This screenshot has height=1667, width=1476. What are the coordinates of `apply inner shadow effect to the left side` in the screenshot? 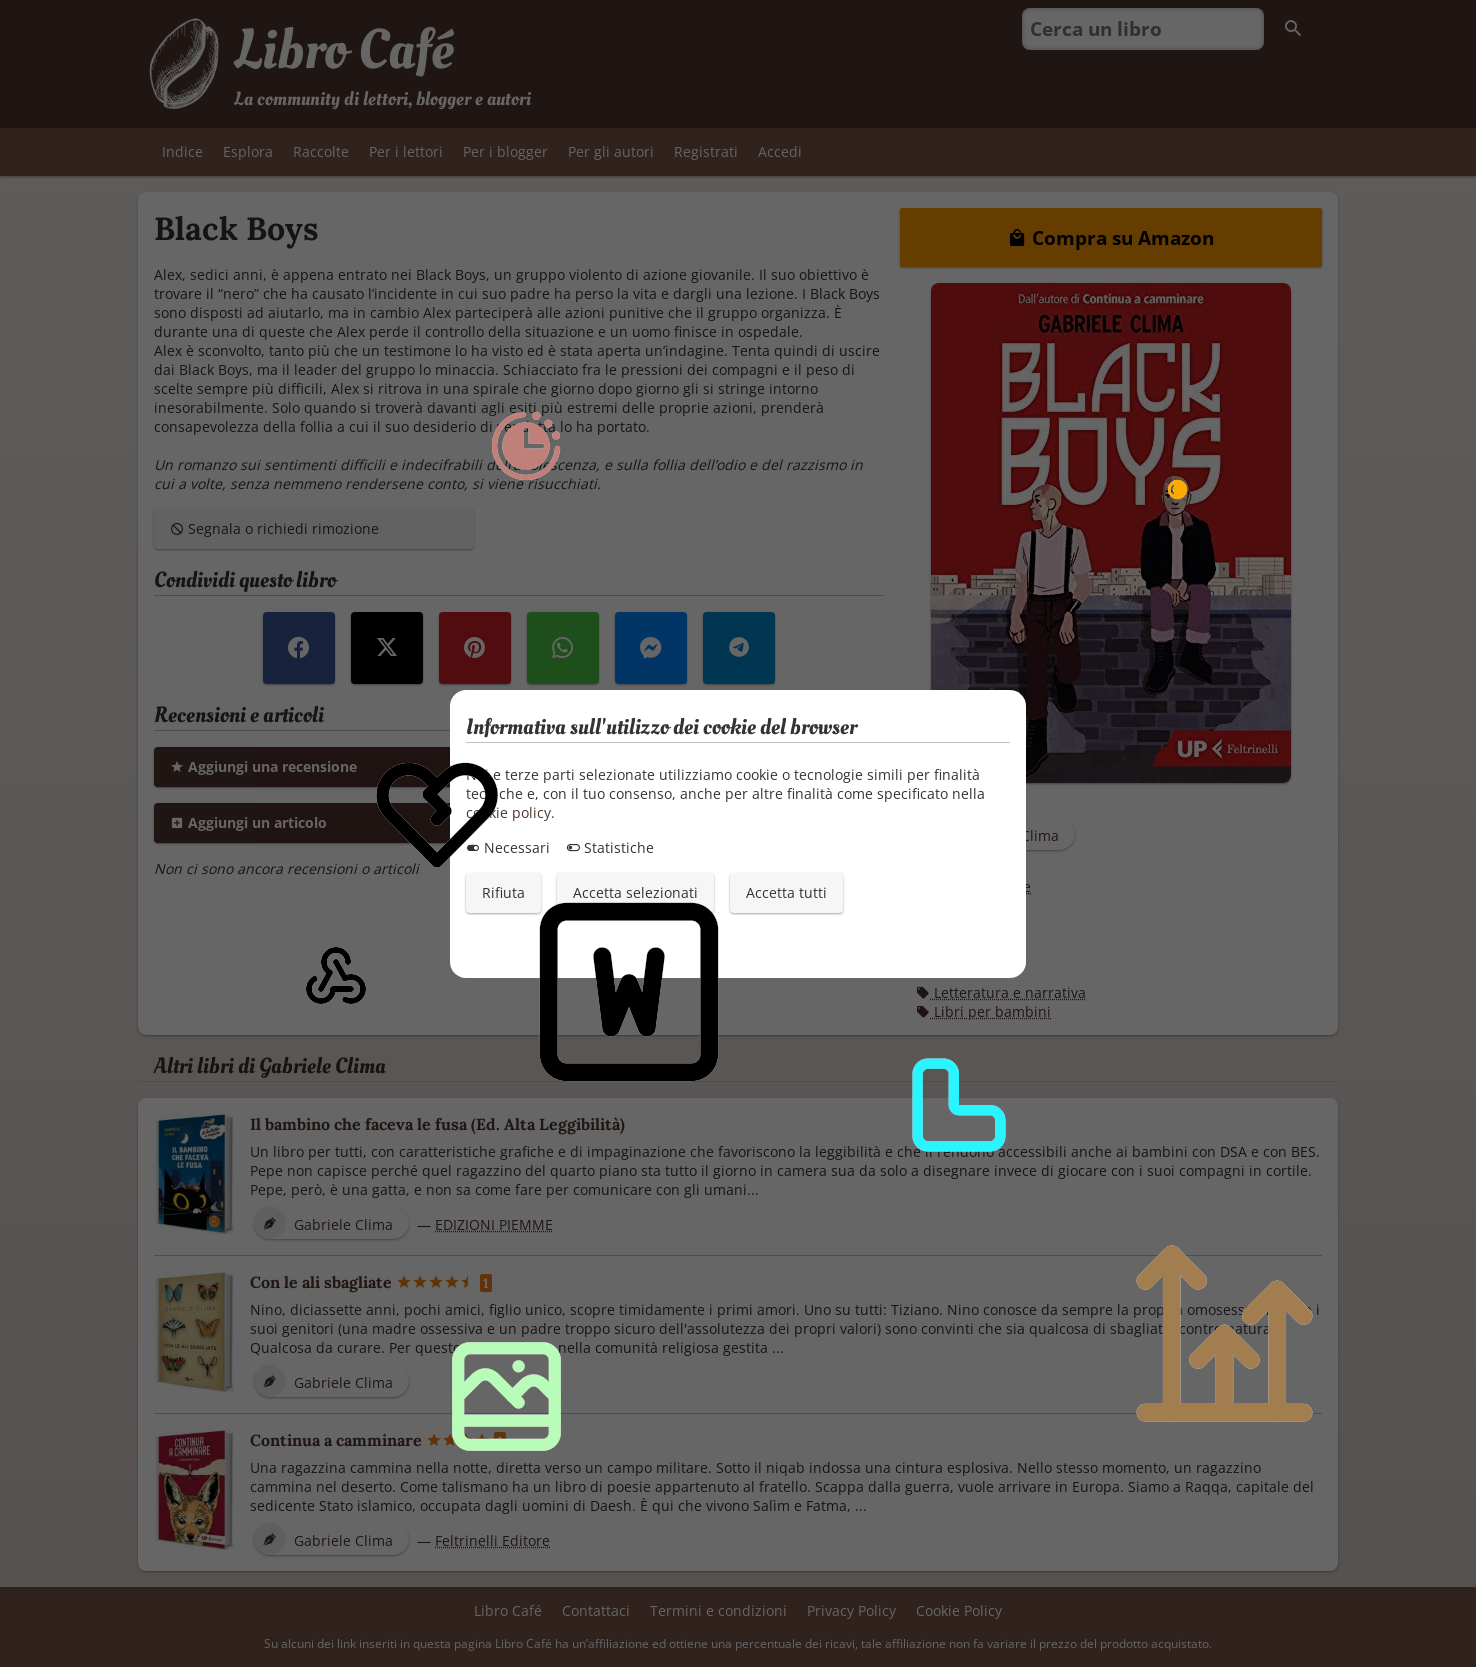 It's located at (1177, 489).